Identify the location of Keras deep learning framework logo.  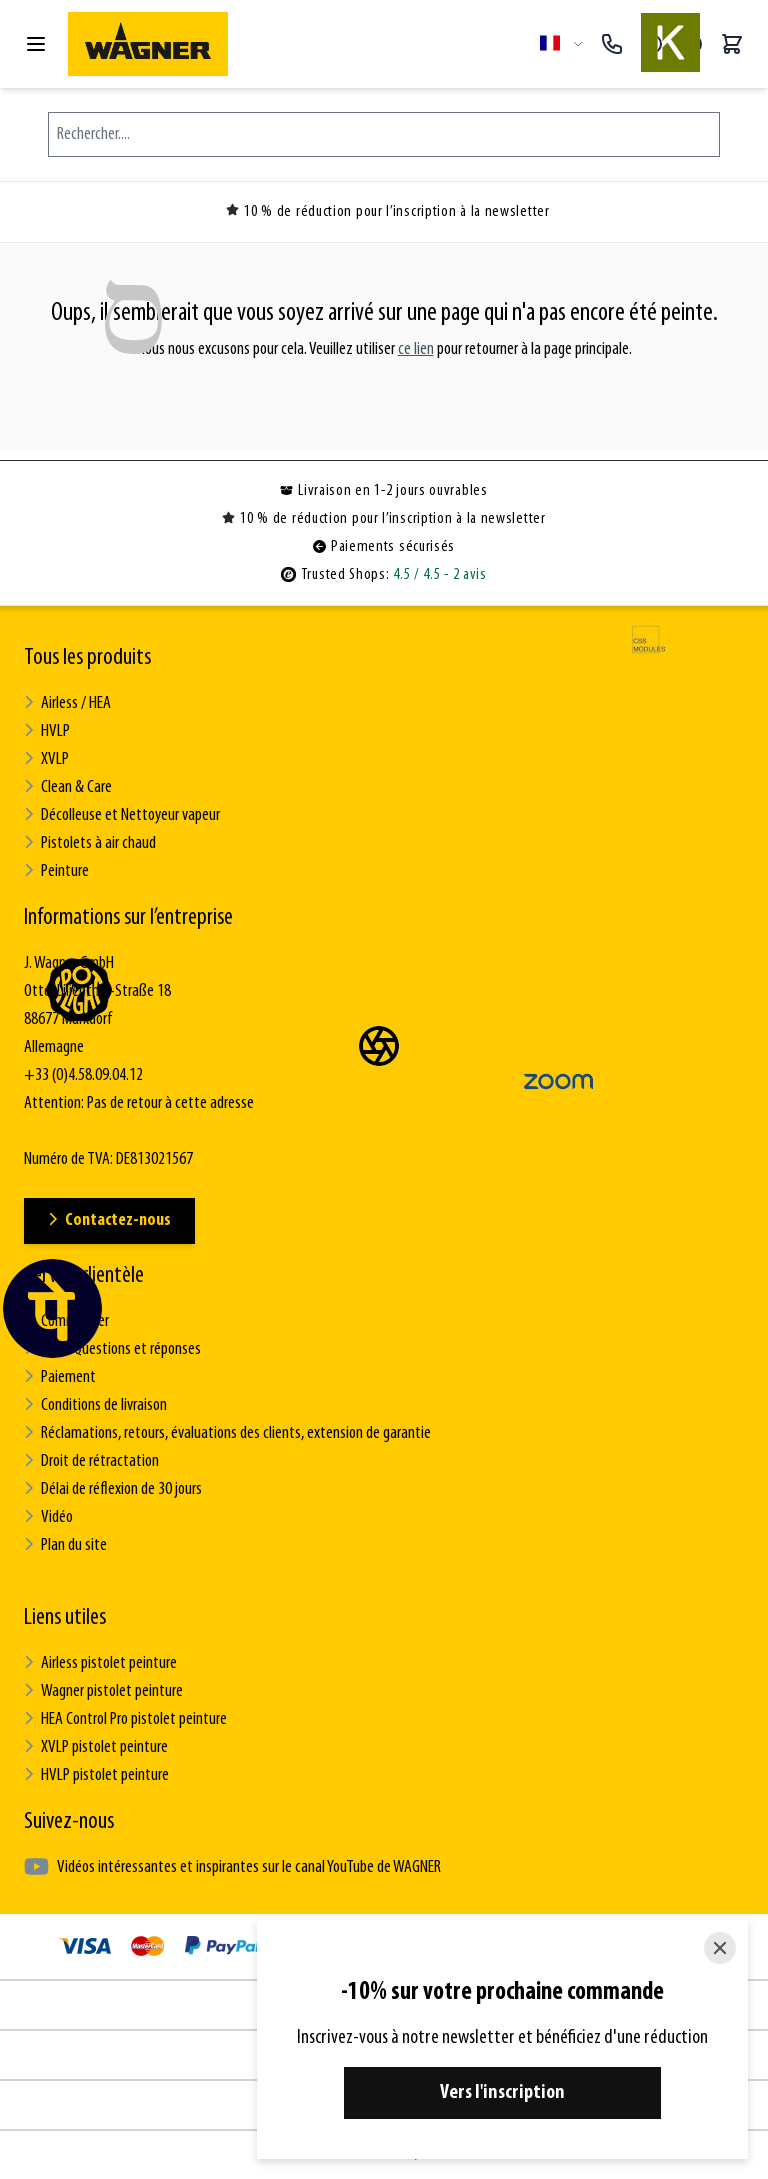
(670, 42).